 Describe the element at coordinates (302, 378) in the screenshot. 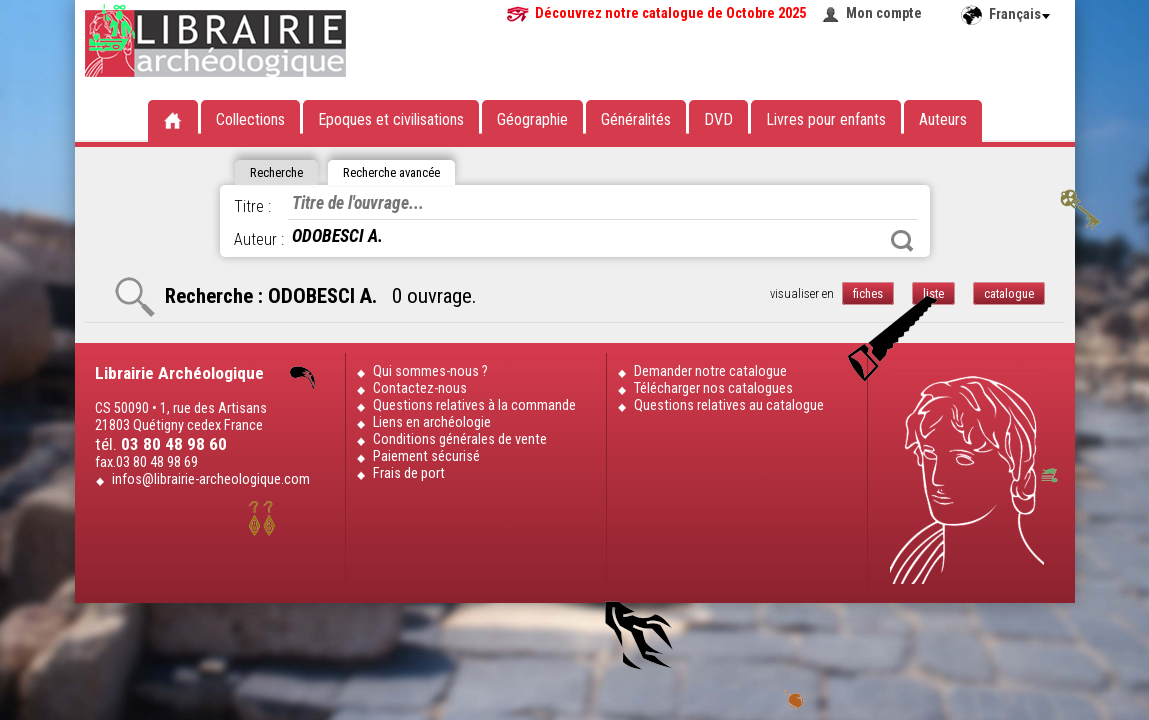

I see `activate claw attack ability` at that location.